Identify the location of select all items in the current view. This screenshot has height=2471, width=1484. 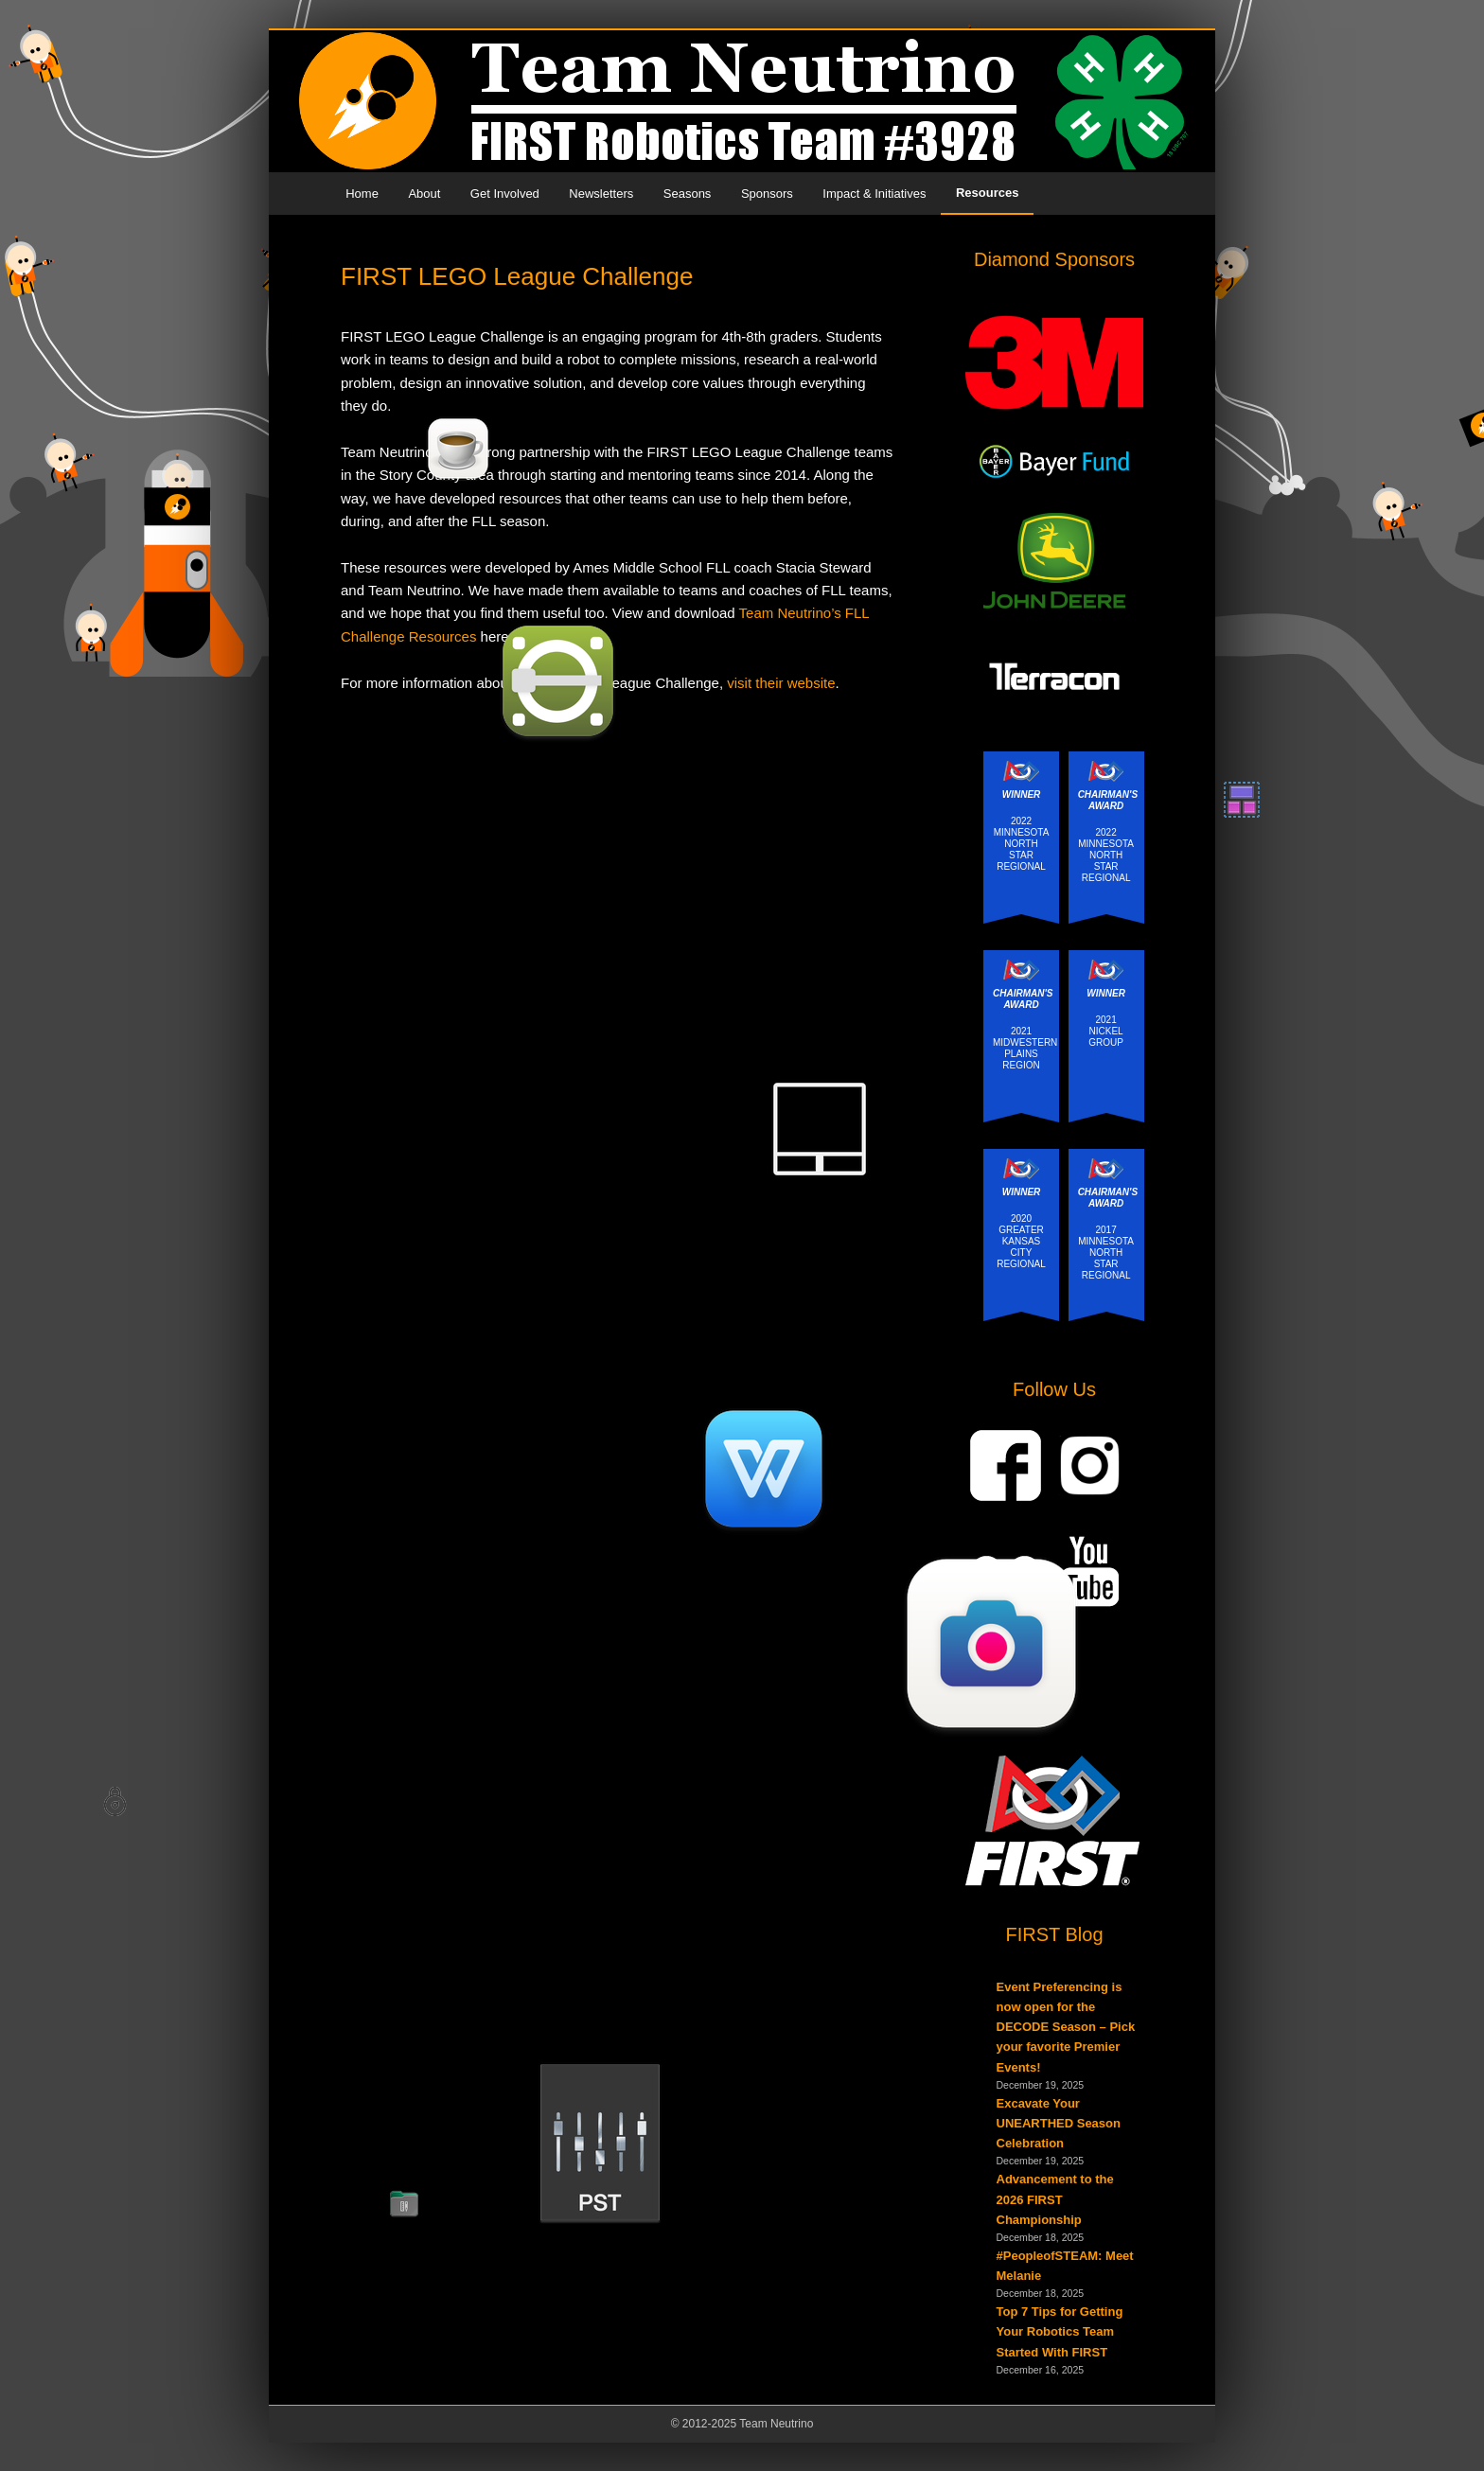
(1242, 800).